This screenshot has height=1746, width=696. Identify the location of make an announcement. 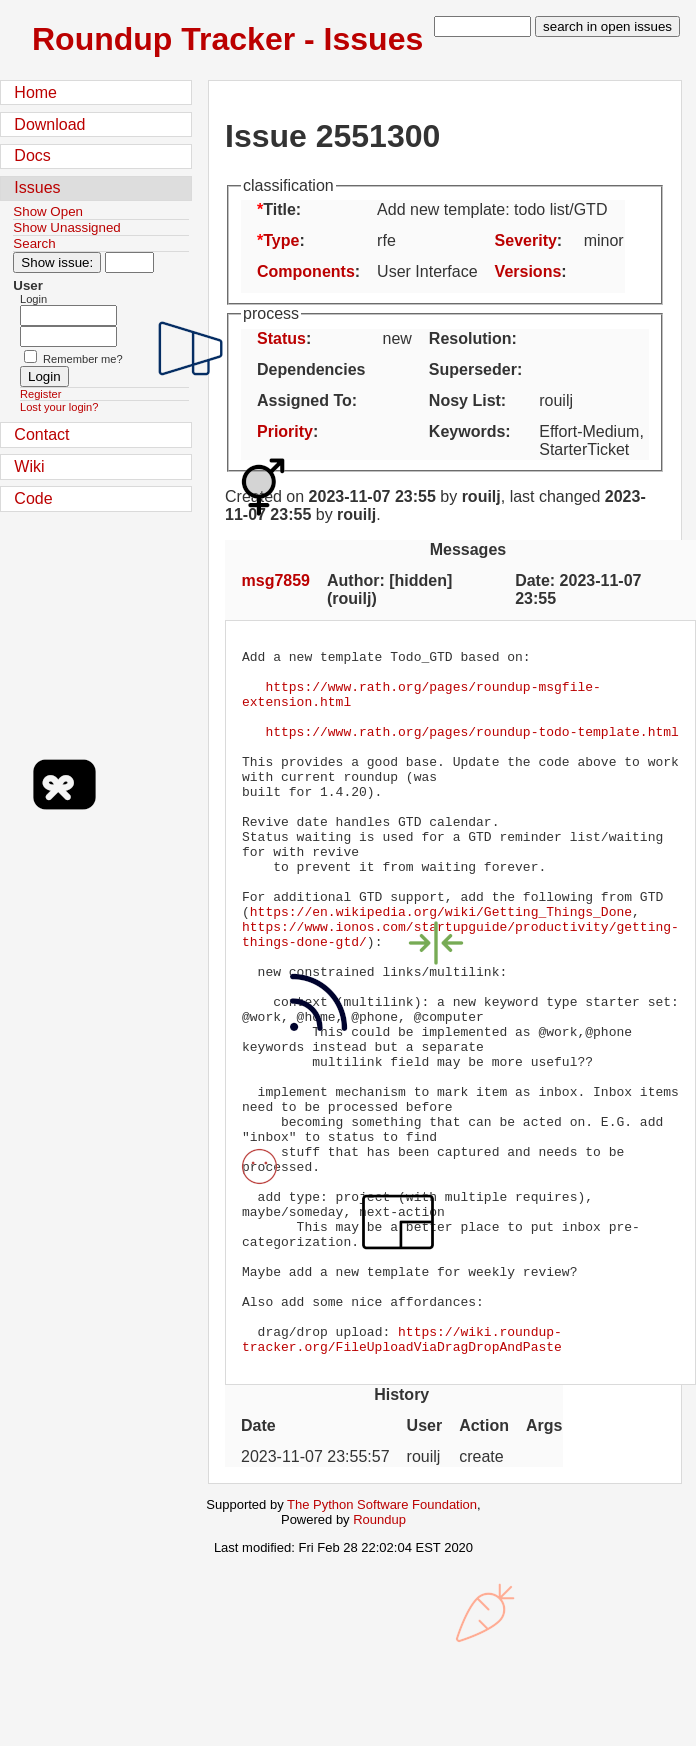
(188, 351).